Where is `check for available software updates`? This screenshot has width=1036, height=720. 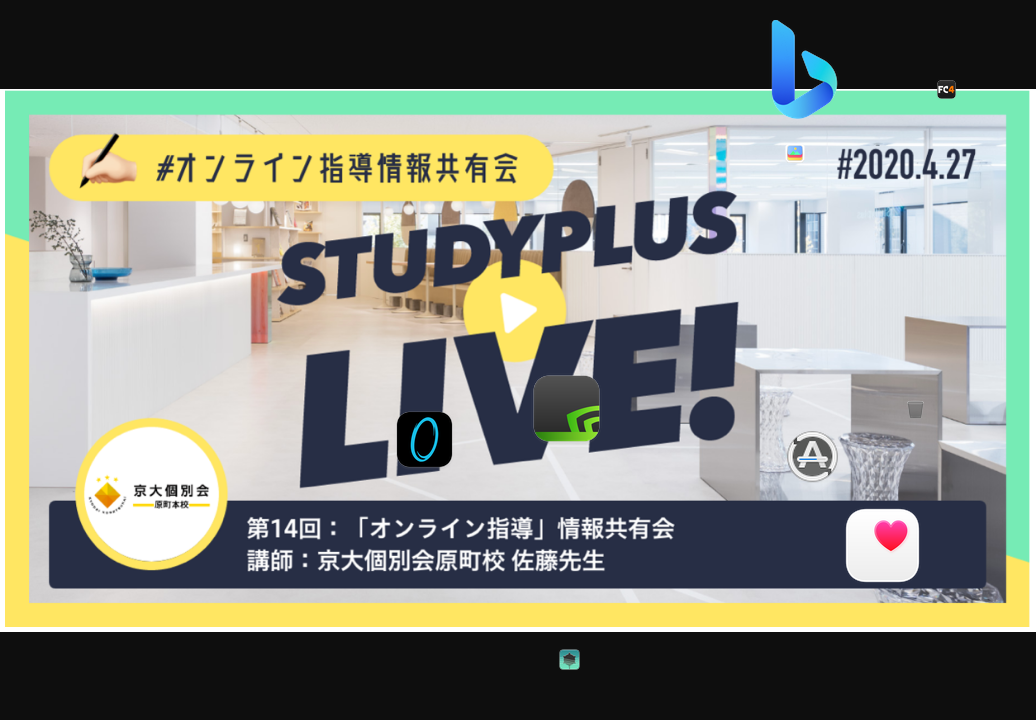
check for available software updates is located at coordinates (812, 456).